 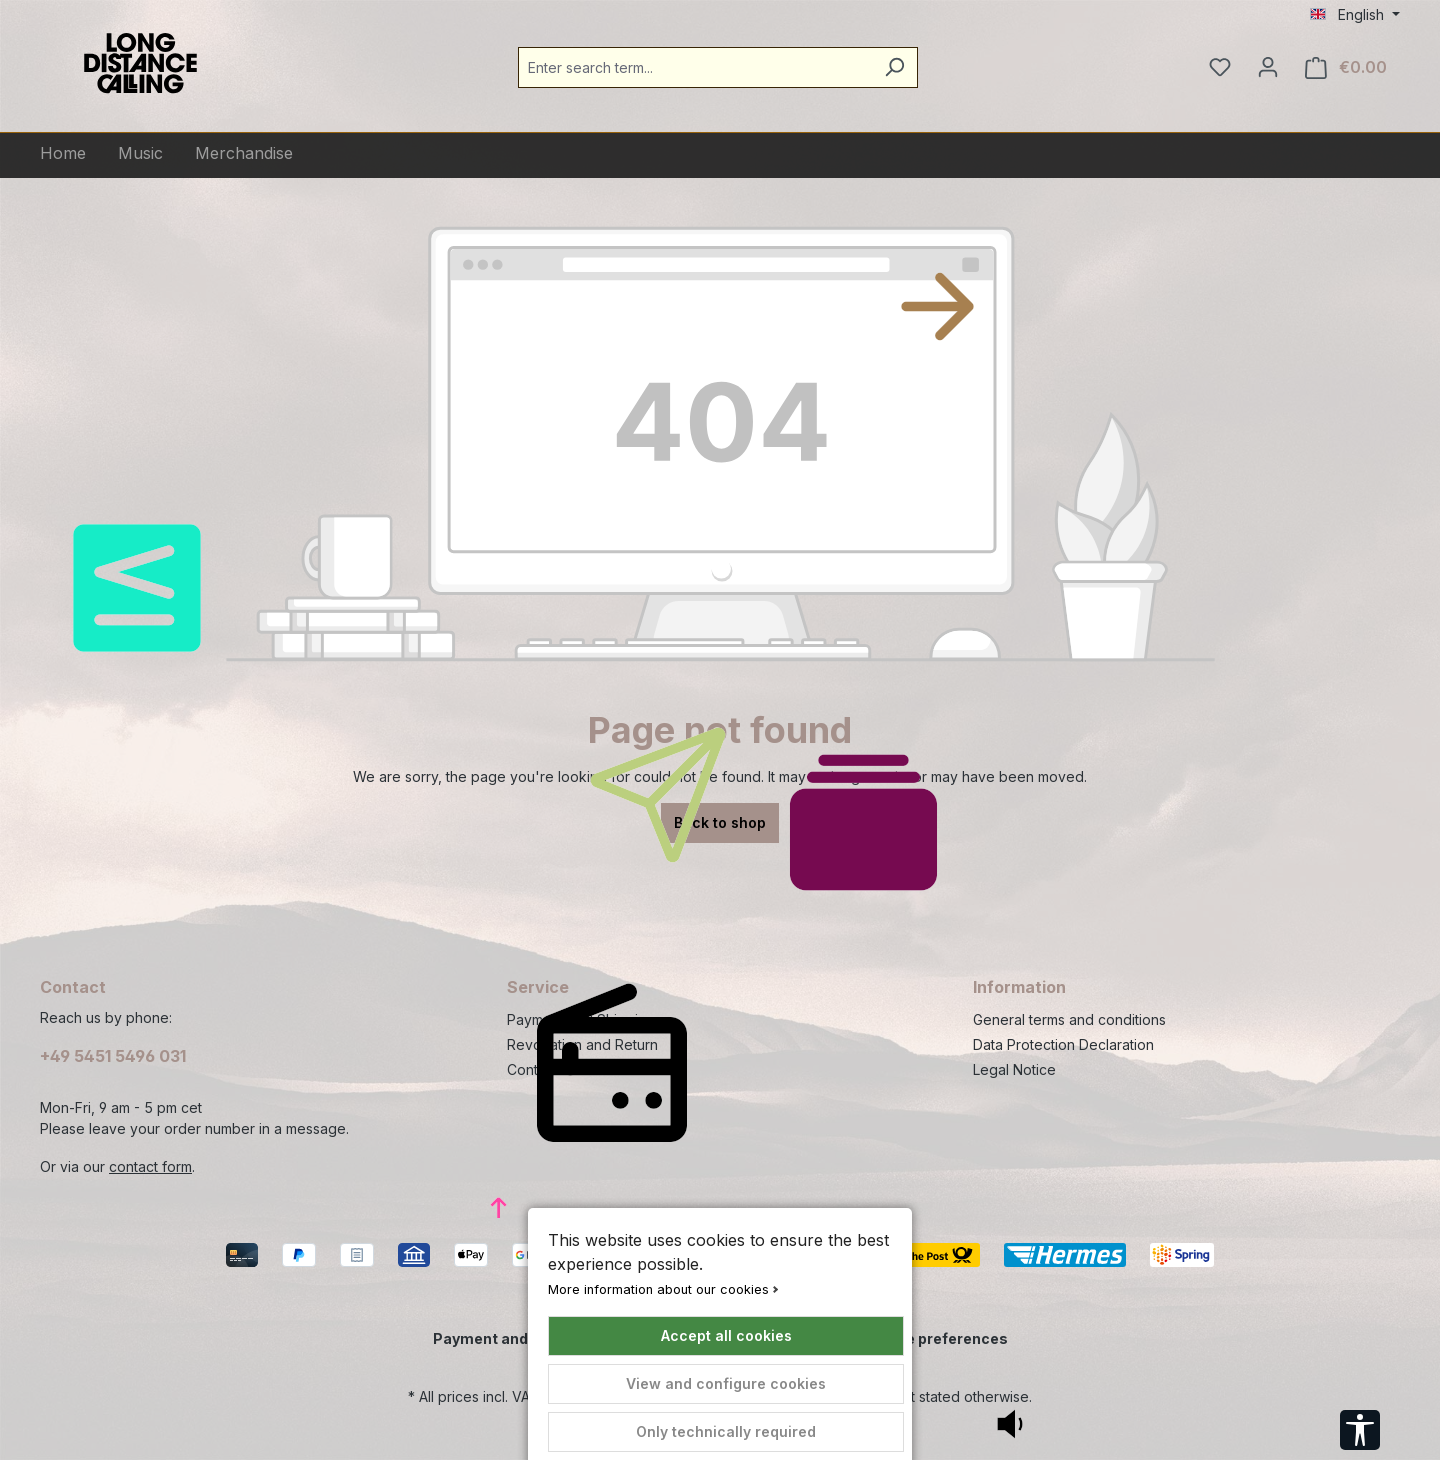 What do you see at coordinates (658, 795) in the screenshot?
I see `send a message` at bounding box center [658, 795].